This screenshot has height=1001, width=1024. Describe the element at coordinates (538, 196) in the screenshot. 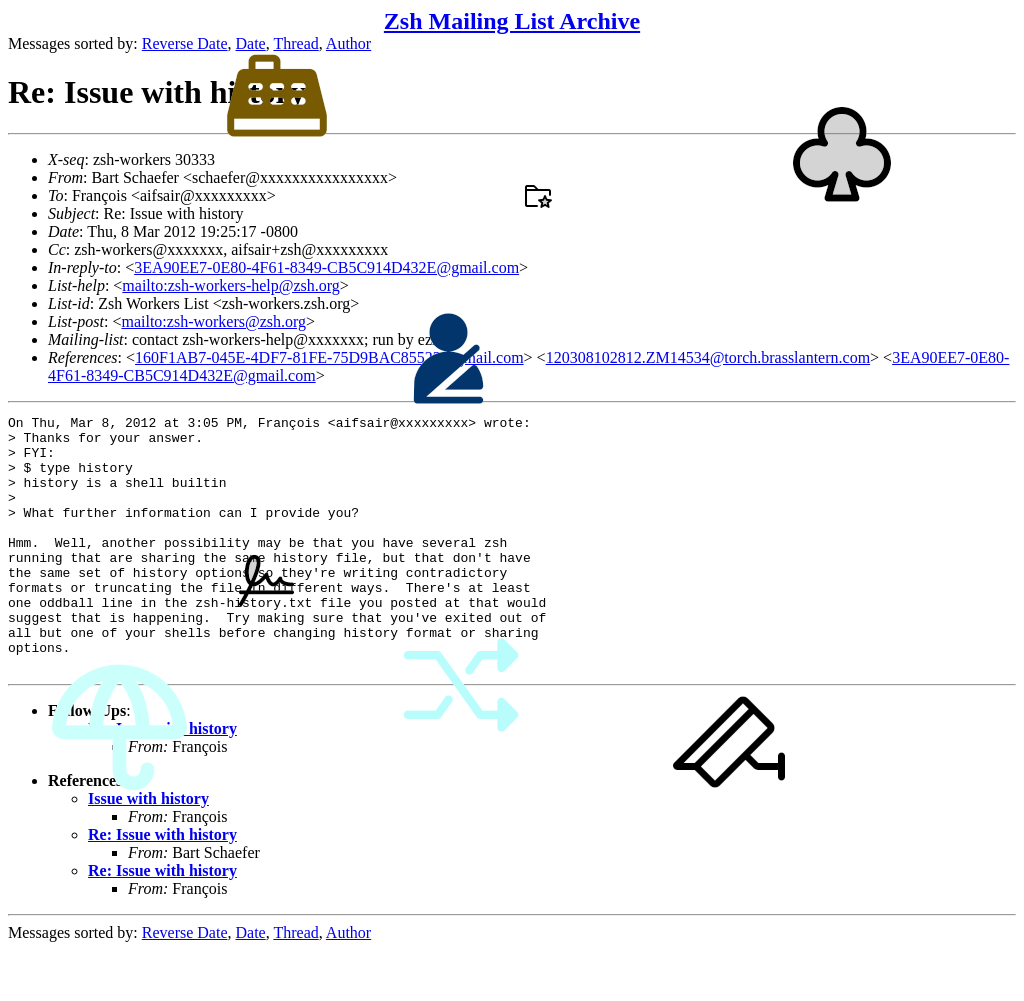

I see `access your starred or favorite folder` at that location.